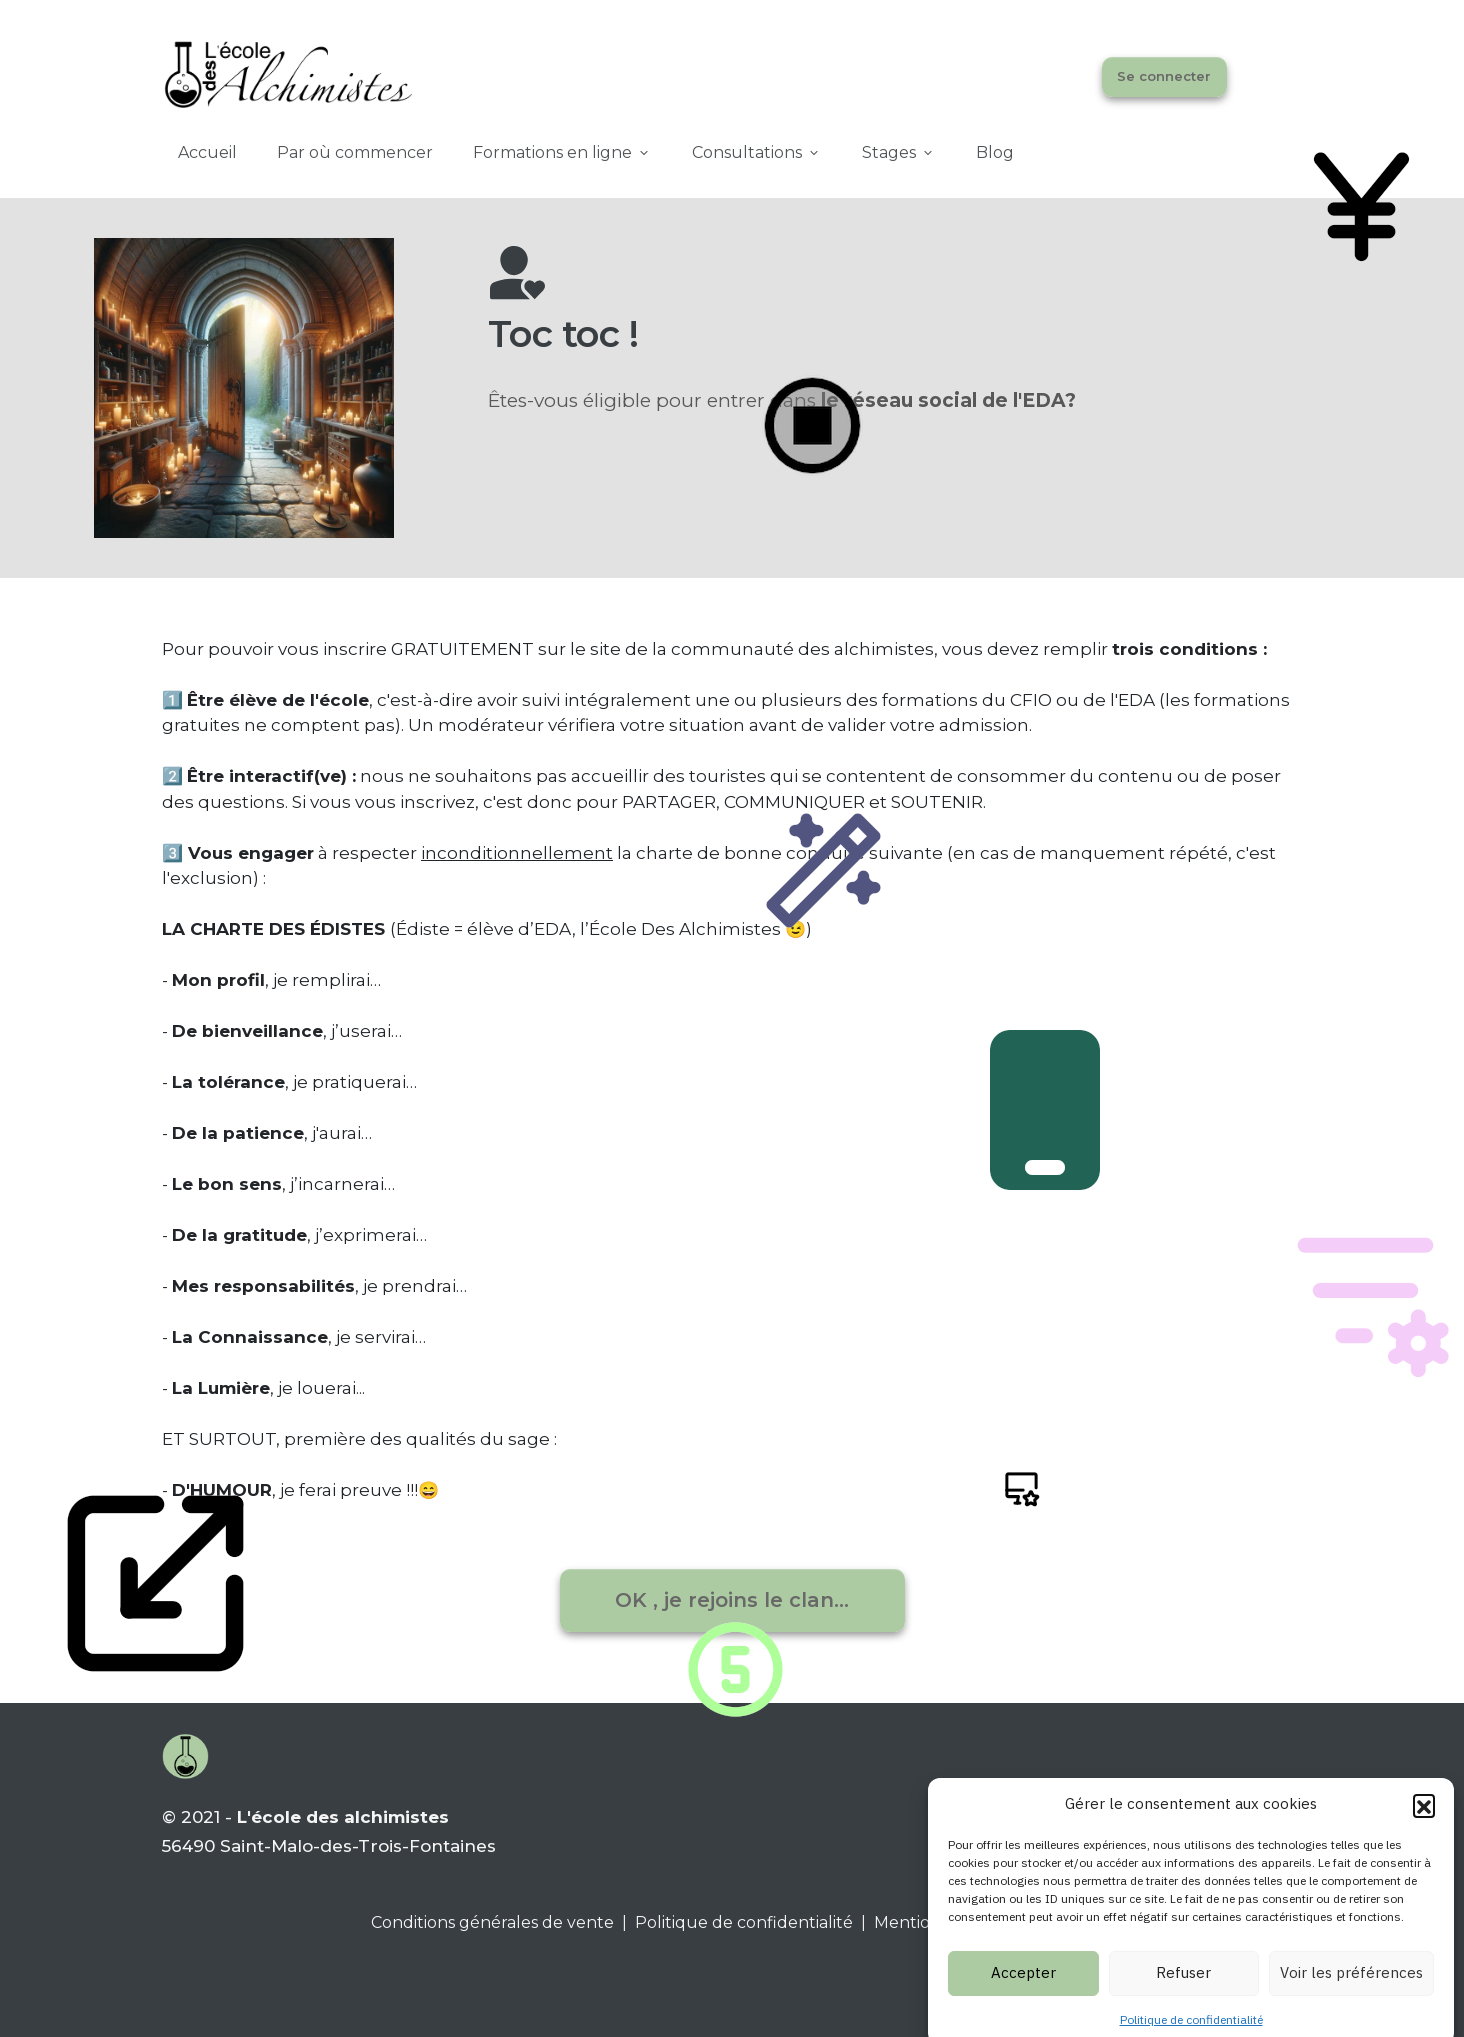 The image size is (1464, 2037). What do you see at coordinates (735, 1669) in the screenshot?
I see `step 5 in a multi-step process` at bounding box center [735, 1669].